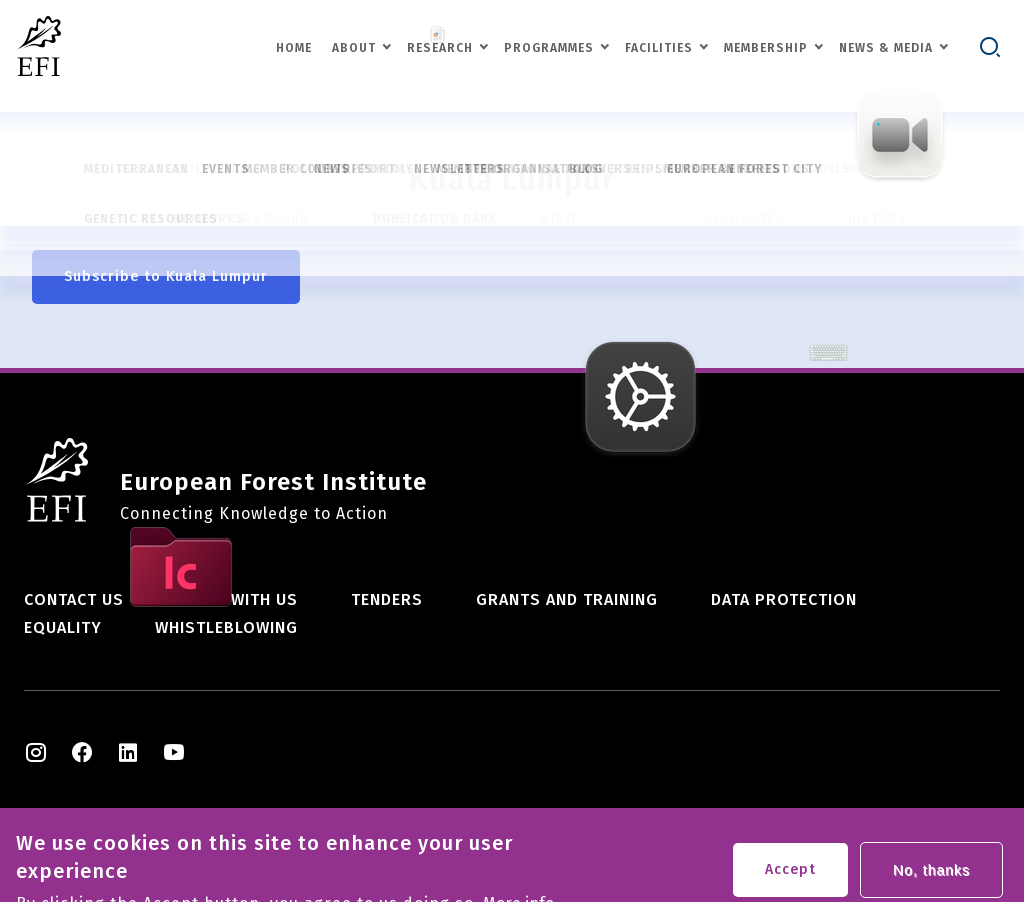 The height and width of the screenshot is (902, 1024). I want to click on open camera or start video recording, so click(900, 135).